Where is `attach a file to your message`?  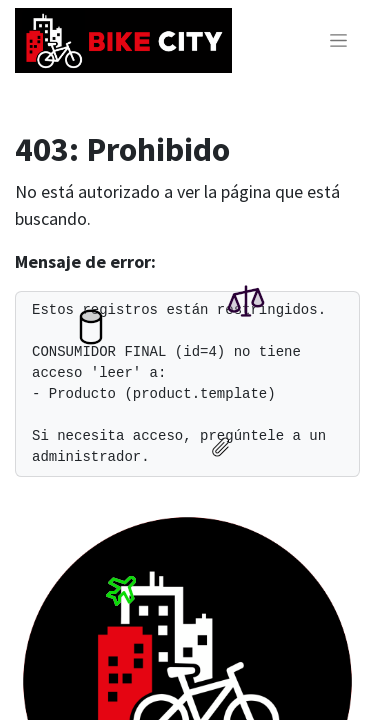 attach a file to your message is located at coordinates (221, 447).